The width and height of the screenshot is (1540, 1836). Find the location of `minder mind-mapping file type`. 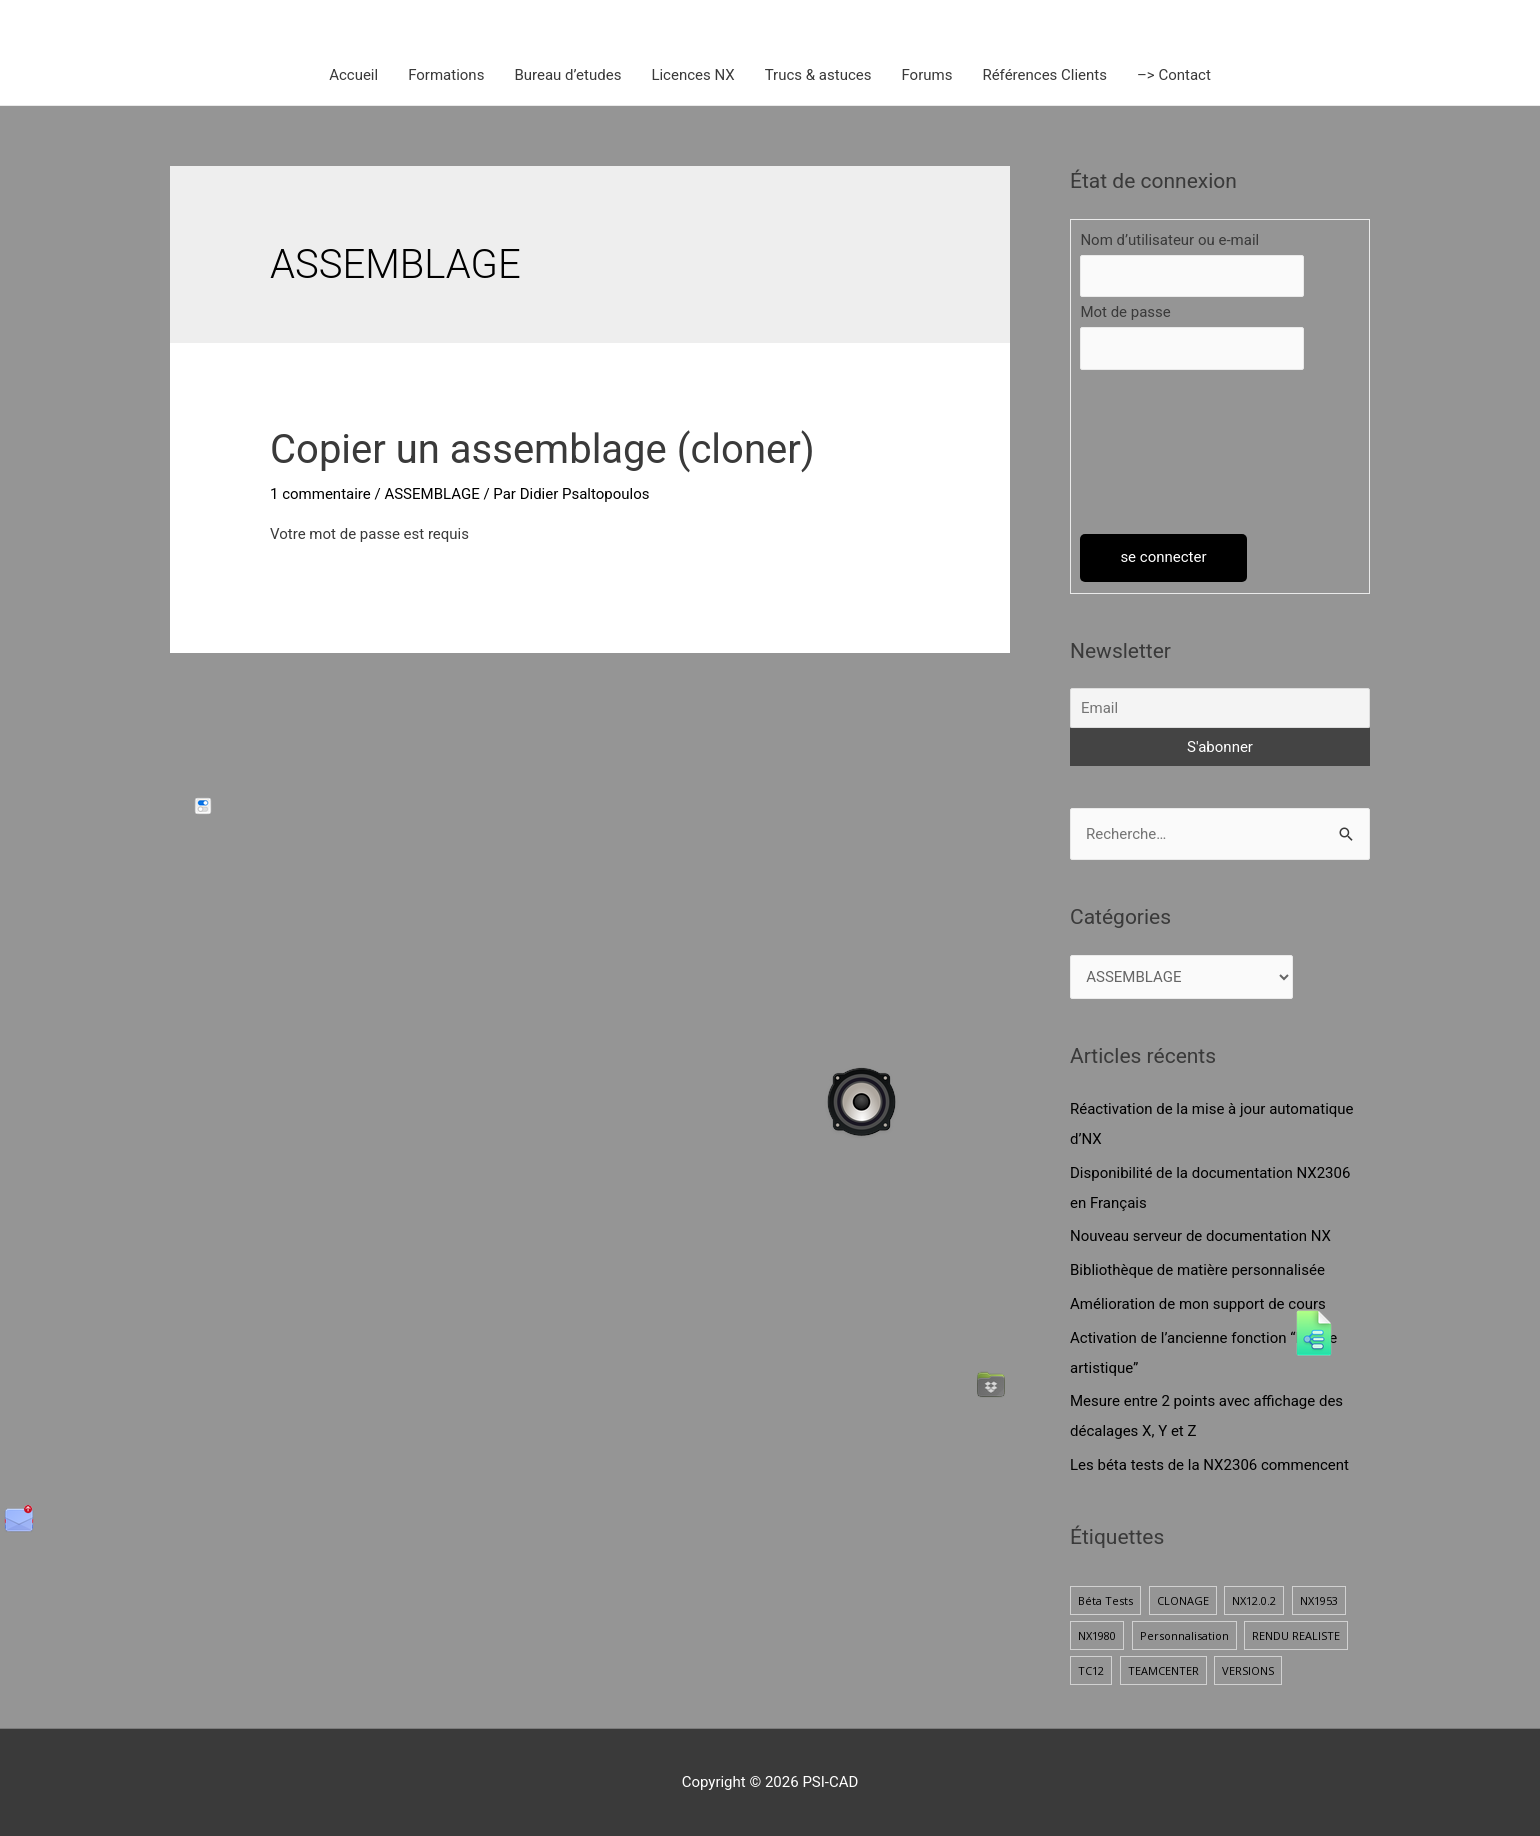

minder mind-mapping file type is located at coordinates (1314, 1334).